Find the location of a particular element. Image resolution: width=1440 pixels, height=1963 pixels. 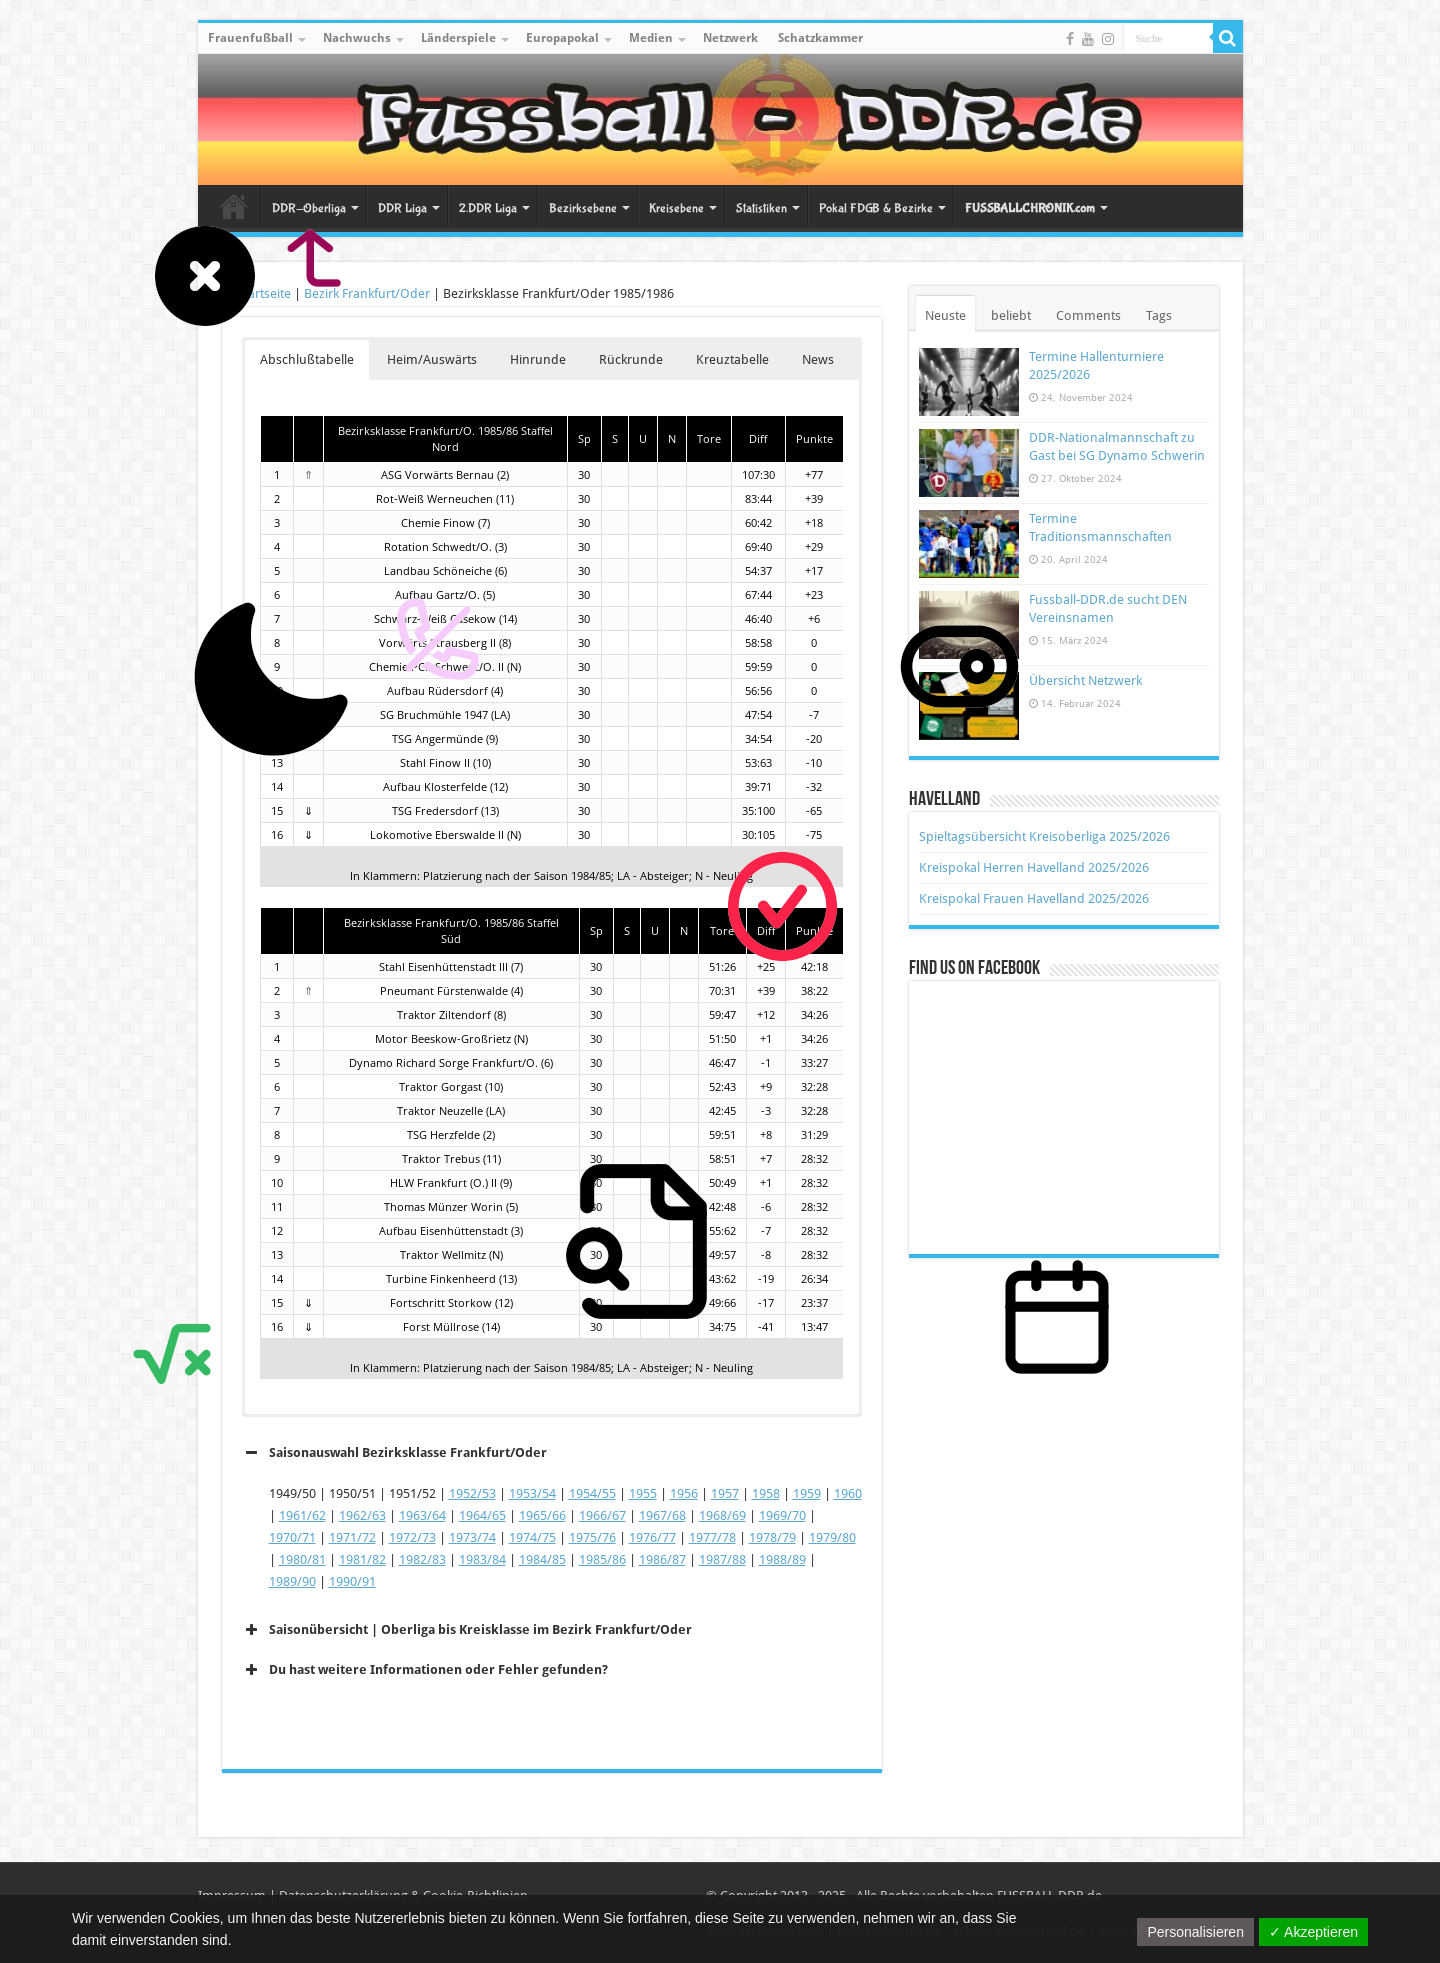

confirms a completed action or task is located at coordinates (782, 906).